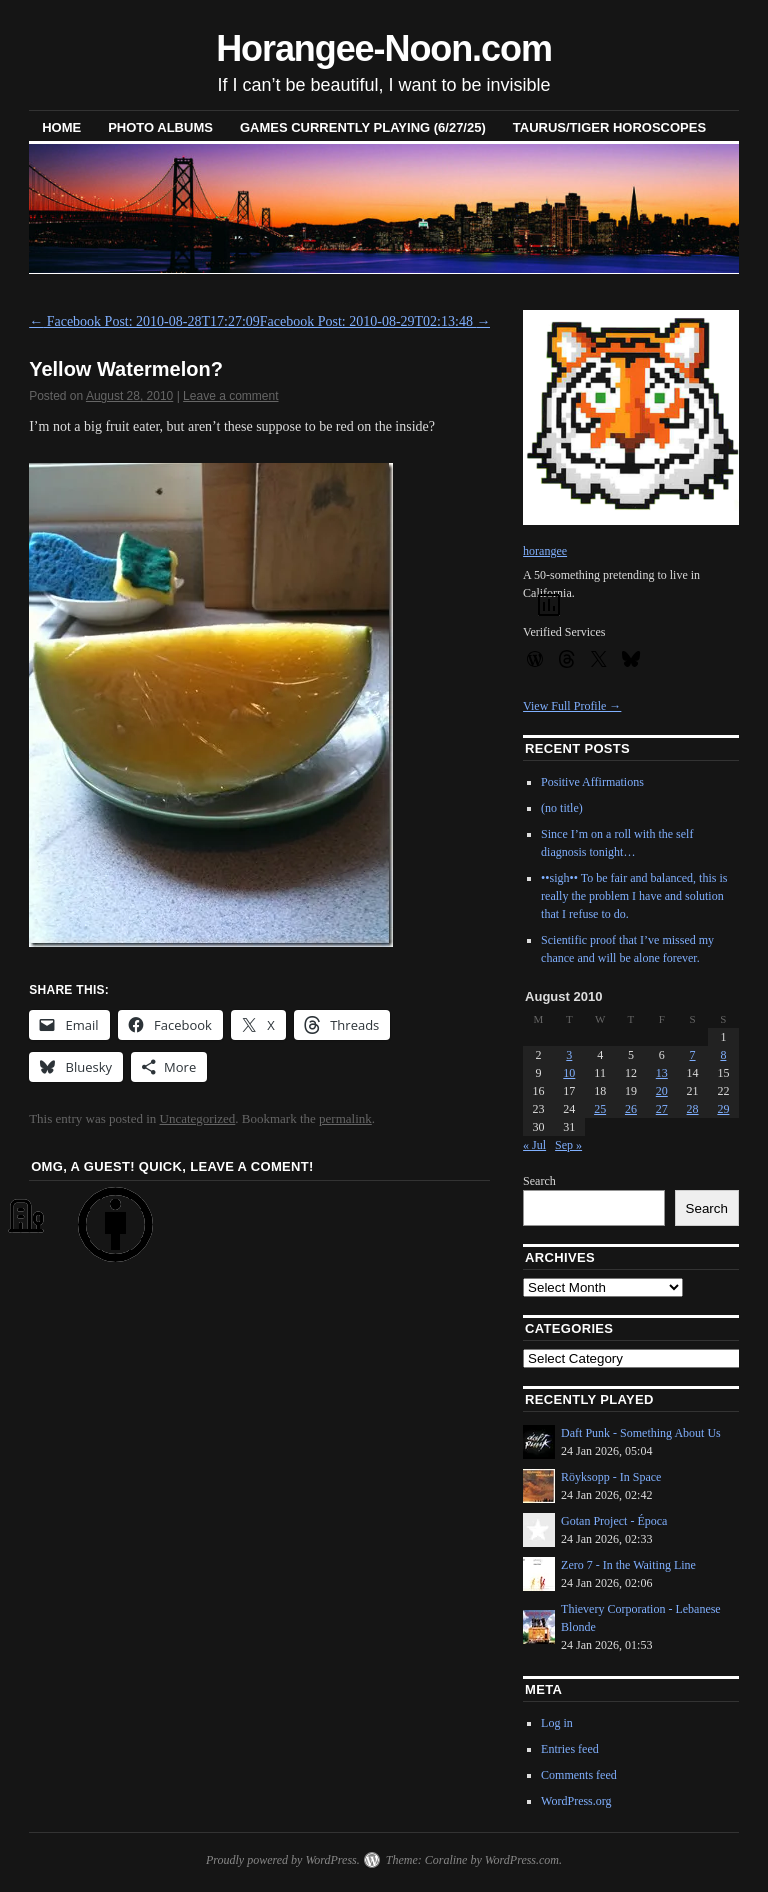 This screenshot has height=1892, width=768. Describe the element at coordinates (115, 1224) in the screenshot. I see `view attribution or credit information` at that location.